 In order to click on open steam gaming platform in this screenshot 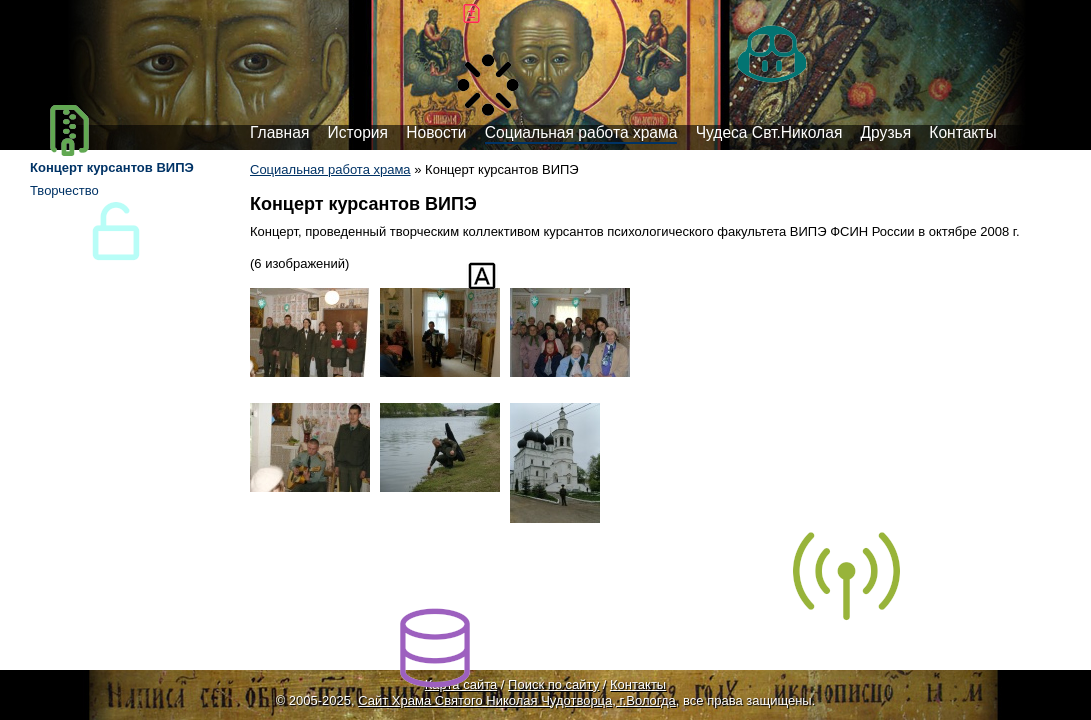, I will do `click(488, 85)`.